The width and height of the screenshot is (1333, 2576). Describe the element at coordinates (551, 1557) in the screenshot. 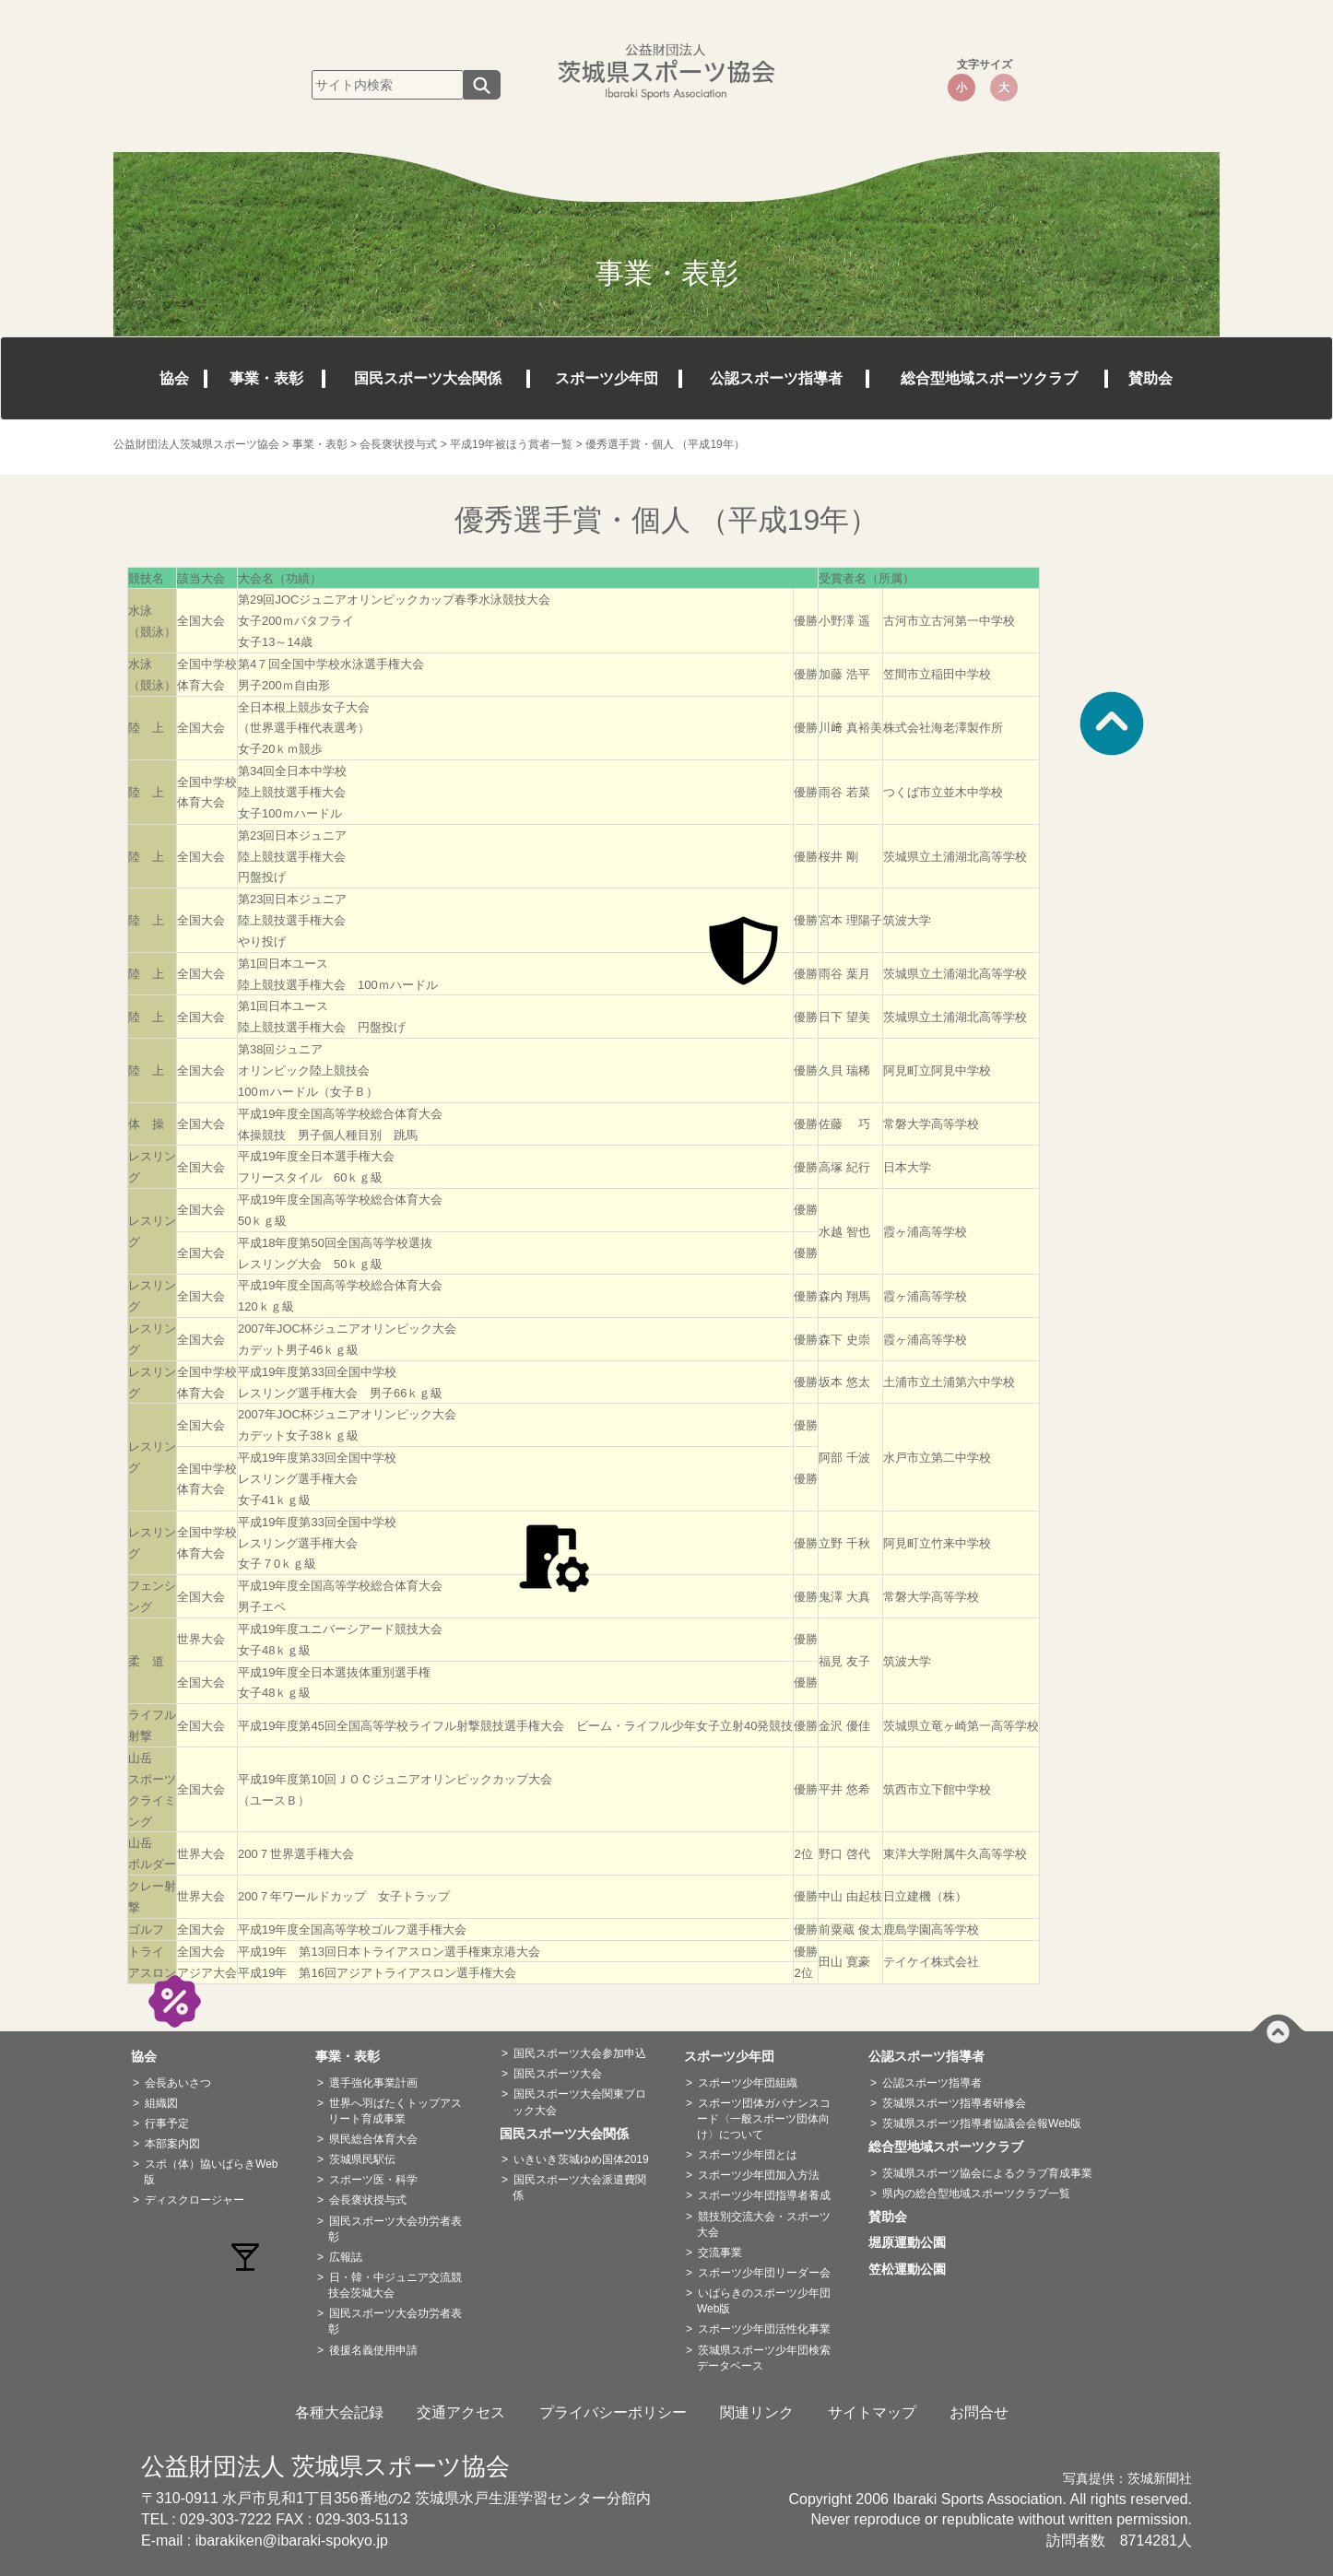

I see `adjust room or space settings` at that location.